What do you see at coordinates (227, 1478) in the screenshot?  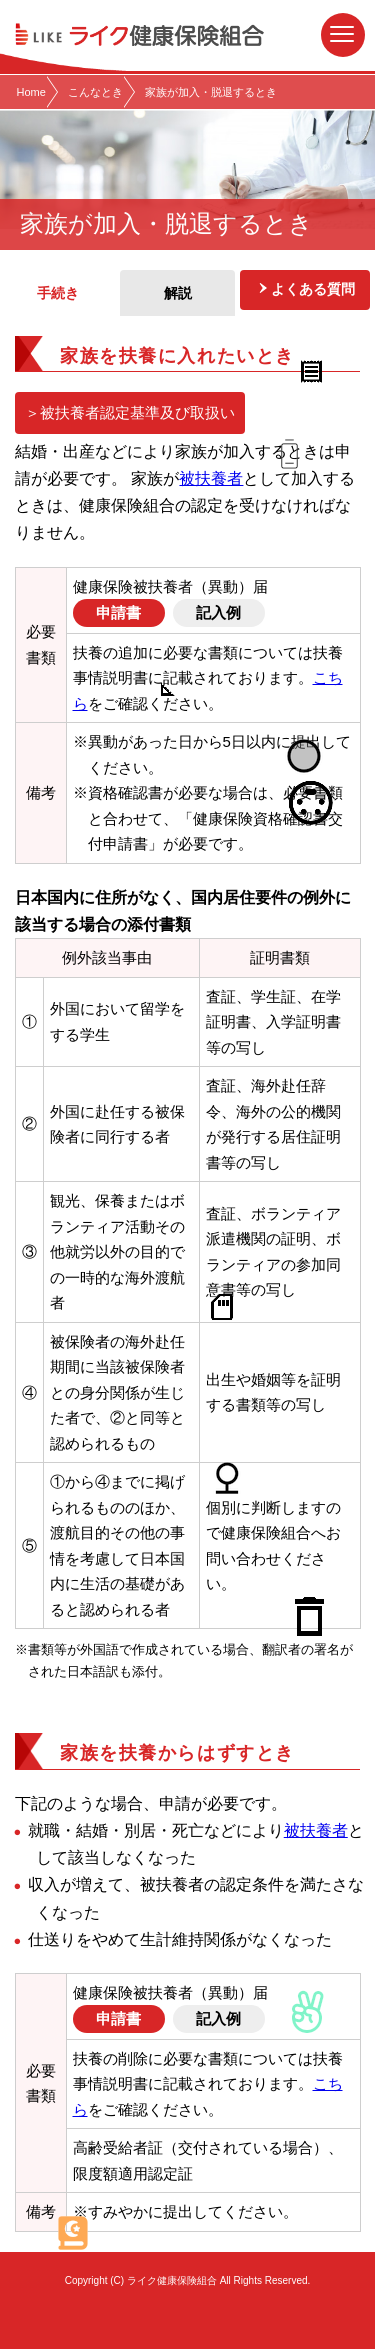 I see `view nature or outdoor-related content` at bounding box center [227, 1478].